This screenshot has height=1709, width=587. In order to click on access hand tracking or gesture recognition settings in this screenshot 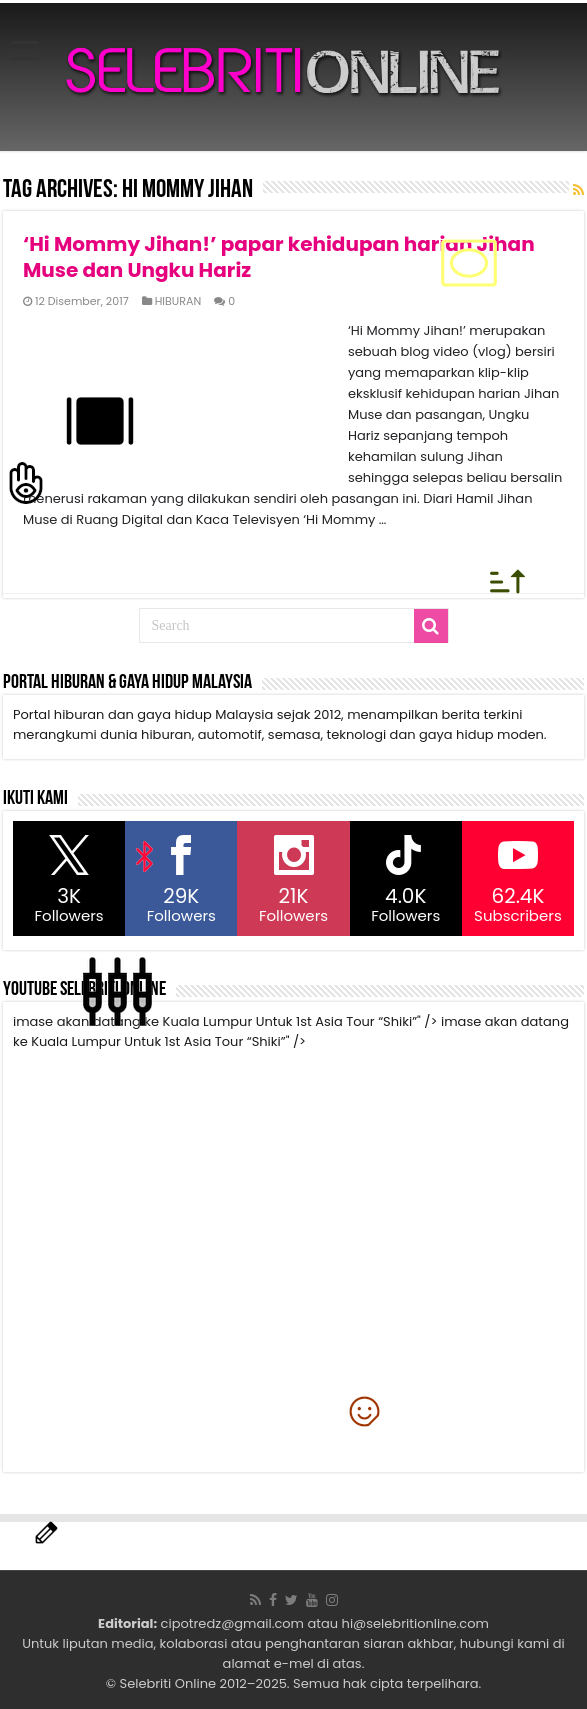, I will do `click(26, 483)`.